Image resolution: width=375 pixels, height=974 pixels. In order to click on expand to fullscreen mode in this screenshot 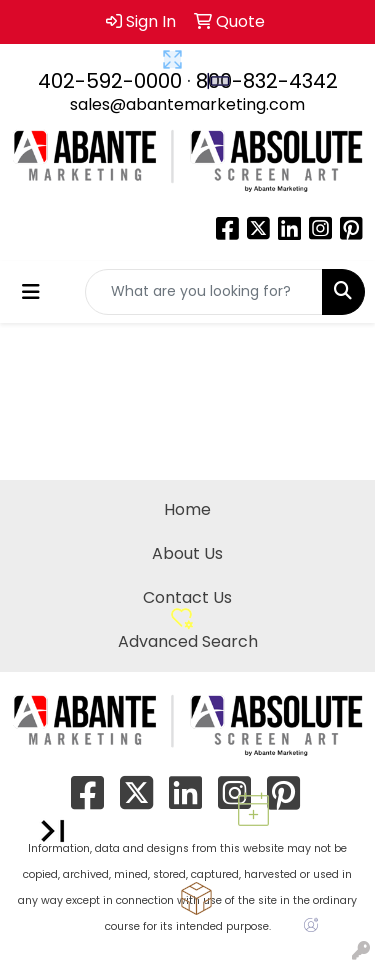, I will do `click(172, 59)`.